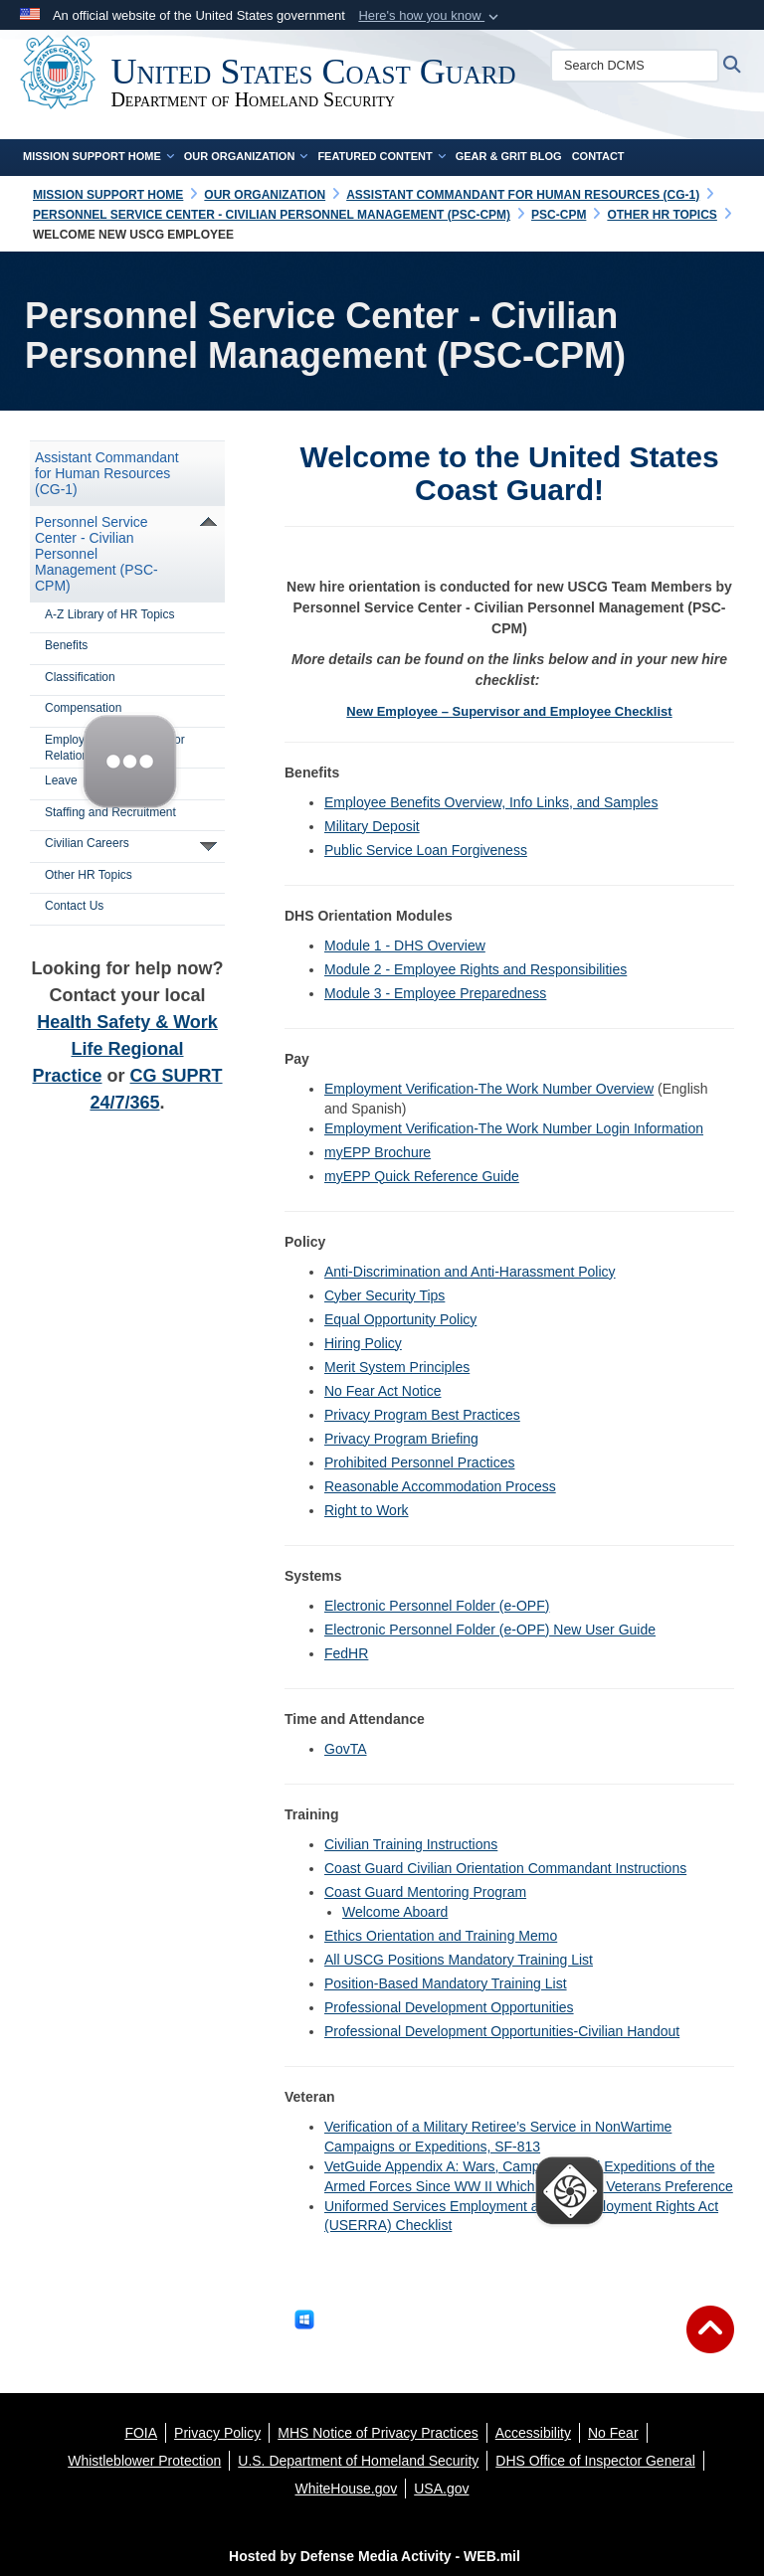 This screenshot has height=2576, width=764. I want to click on access other or miscellaneous preferences, so click(129, 763).